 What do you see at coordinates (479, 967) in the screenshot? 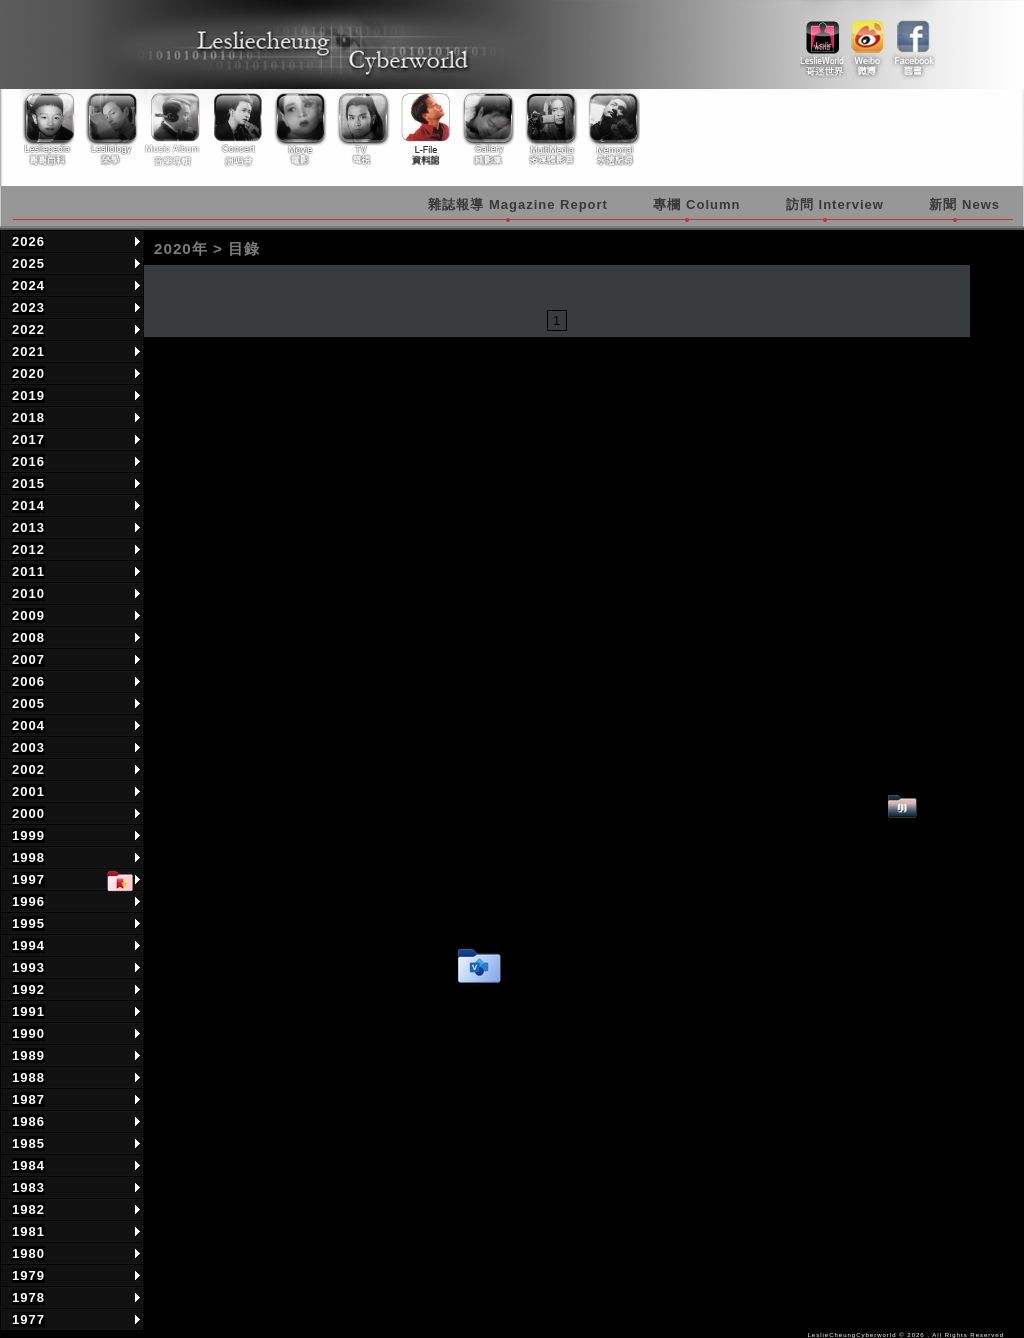
I see `open folder containing microsoft visio files` at bounding box center [479, 967].